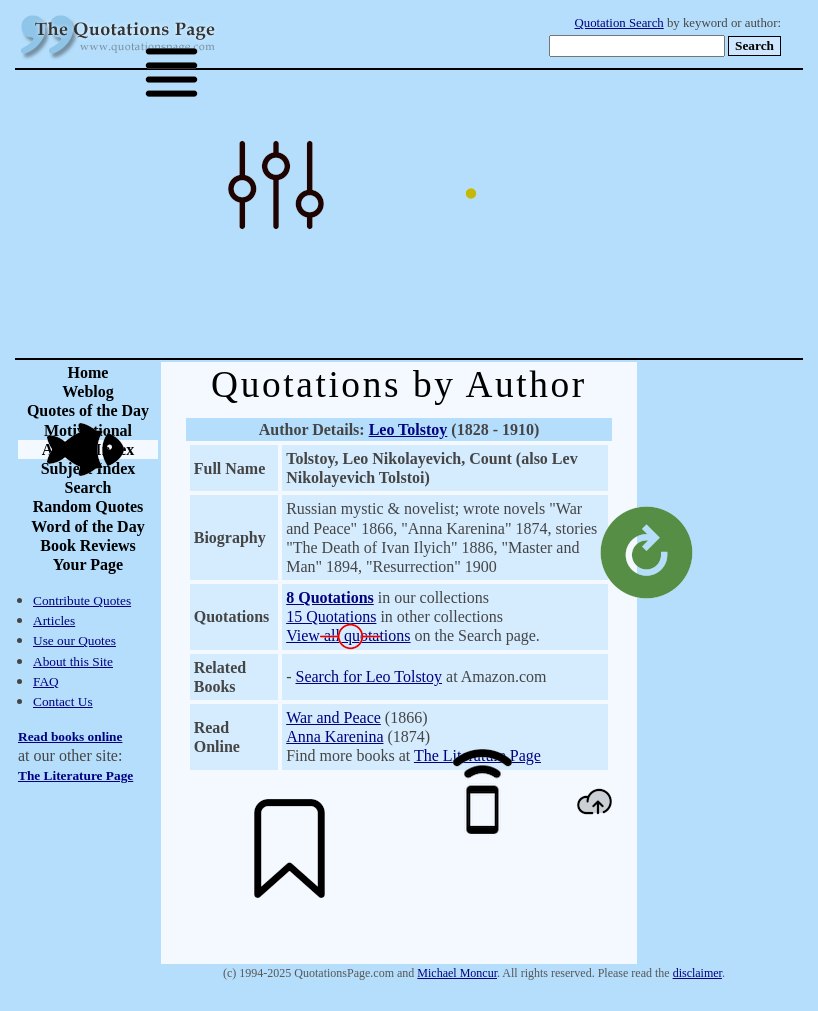 Image resolution: width=818 pixels, height=1011 pixels. Describe the element at coordinates (646, 552) in the screenshot. I see `refresh or reload content` at that location.